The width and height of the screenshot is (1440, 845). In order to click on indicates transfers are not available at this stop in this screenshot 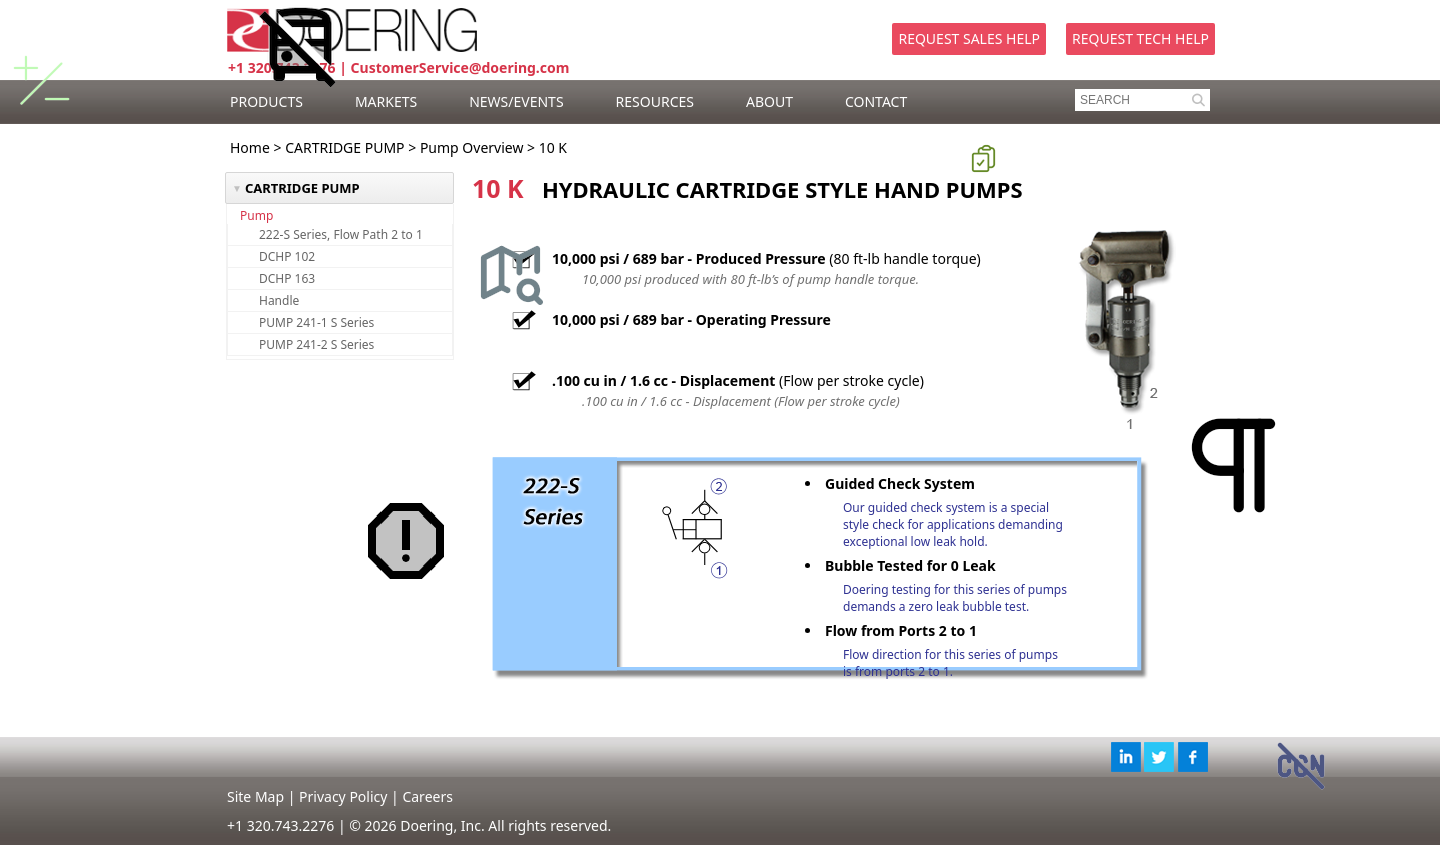, I will do `click(300, 46)`.